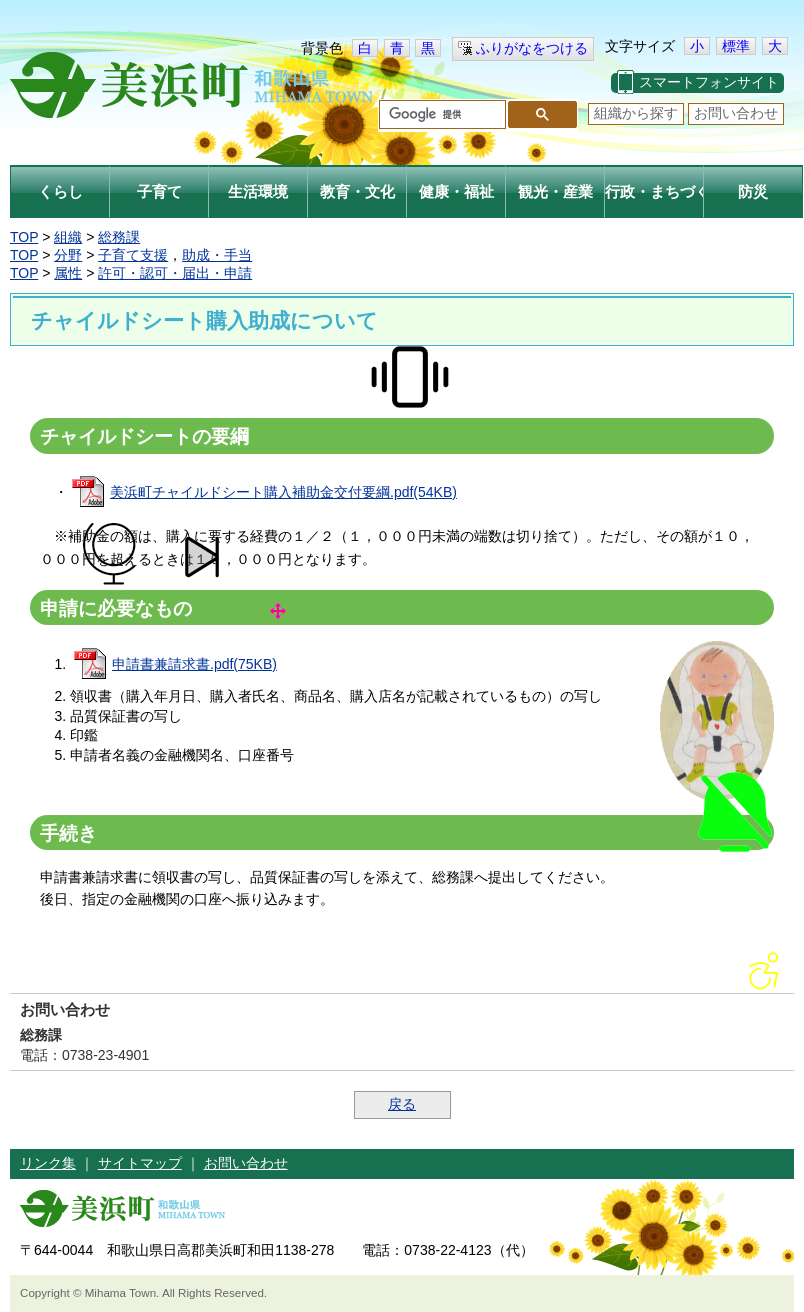  Describe the element at coordinates (278, 611) in the screenshot. I see `move or reposition an element` at that location.